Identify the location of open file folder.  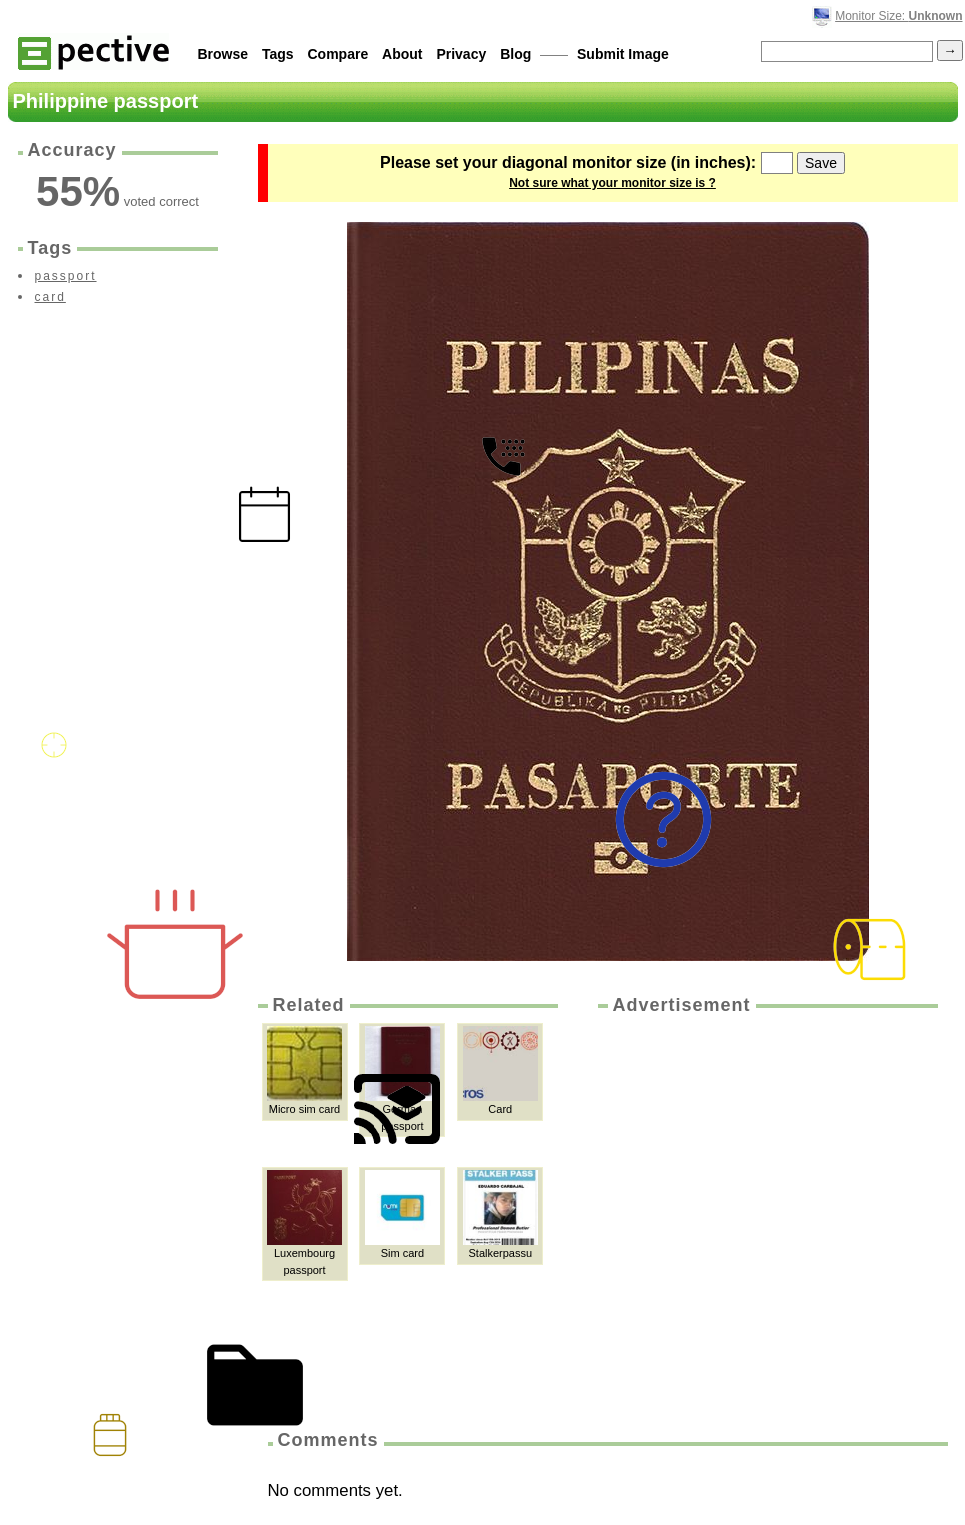
(255, 1385).